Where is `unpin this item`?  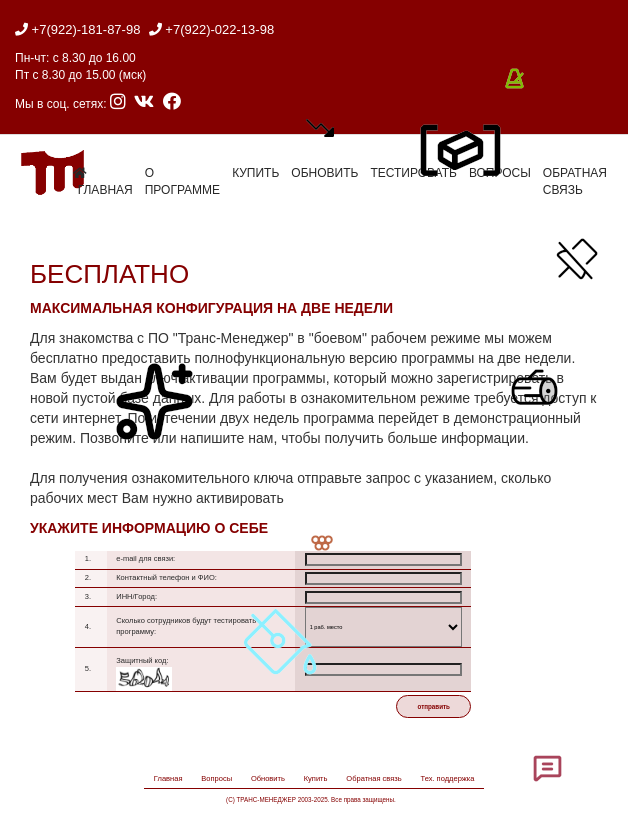 unpin this item is located at coordinates (575, 260).